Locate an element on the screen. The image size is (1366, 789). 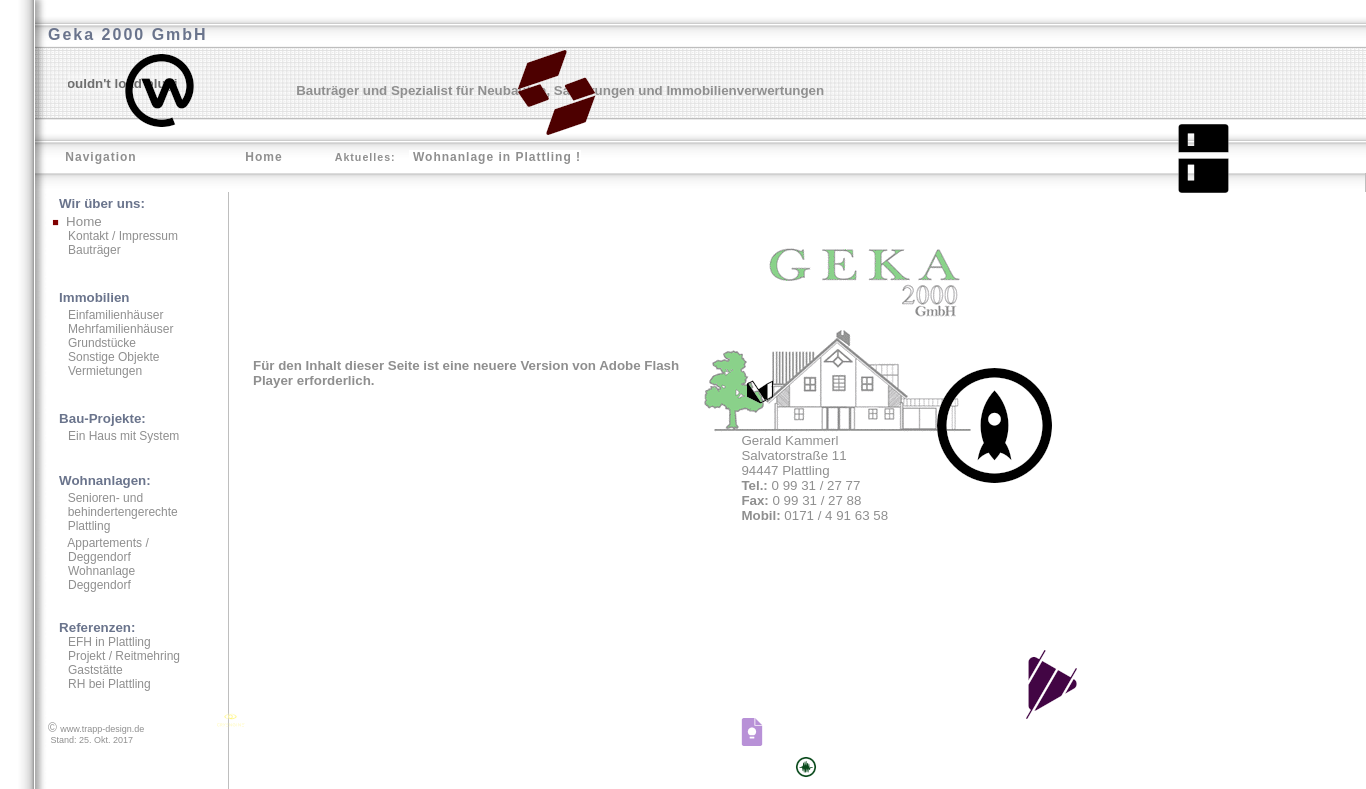
open google keep app is located at coordinates (752, 732).